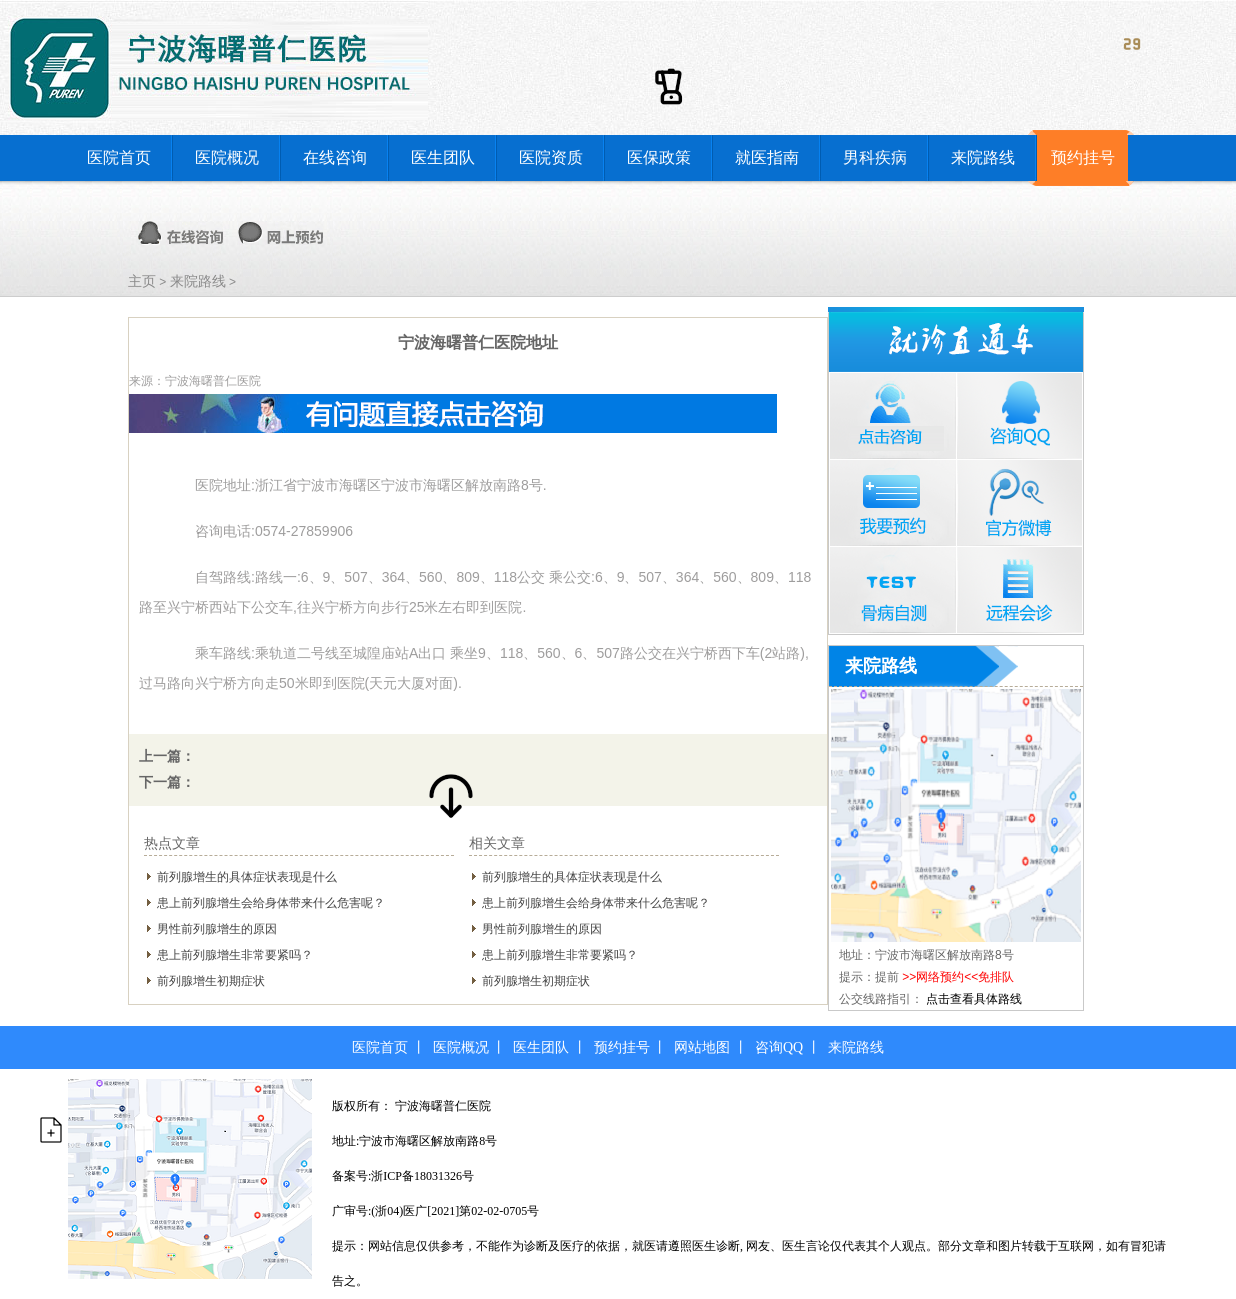 The height and width of the screenshot is (1299, 1236). Describe the element at coordinates (1132, 44) in the screenshot. I see `indicates day 29 on a calendar or date picker` at that location.